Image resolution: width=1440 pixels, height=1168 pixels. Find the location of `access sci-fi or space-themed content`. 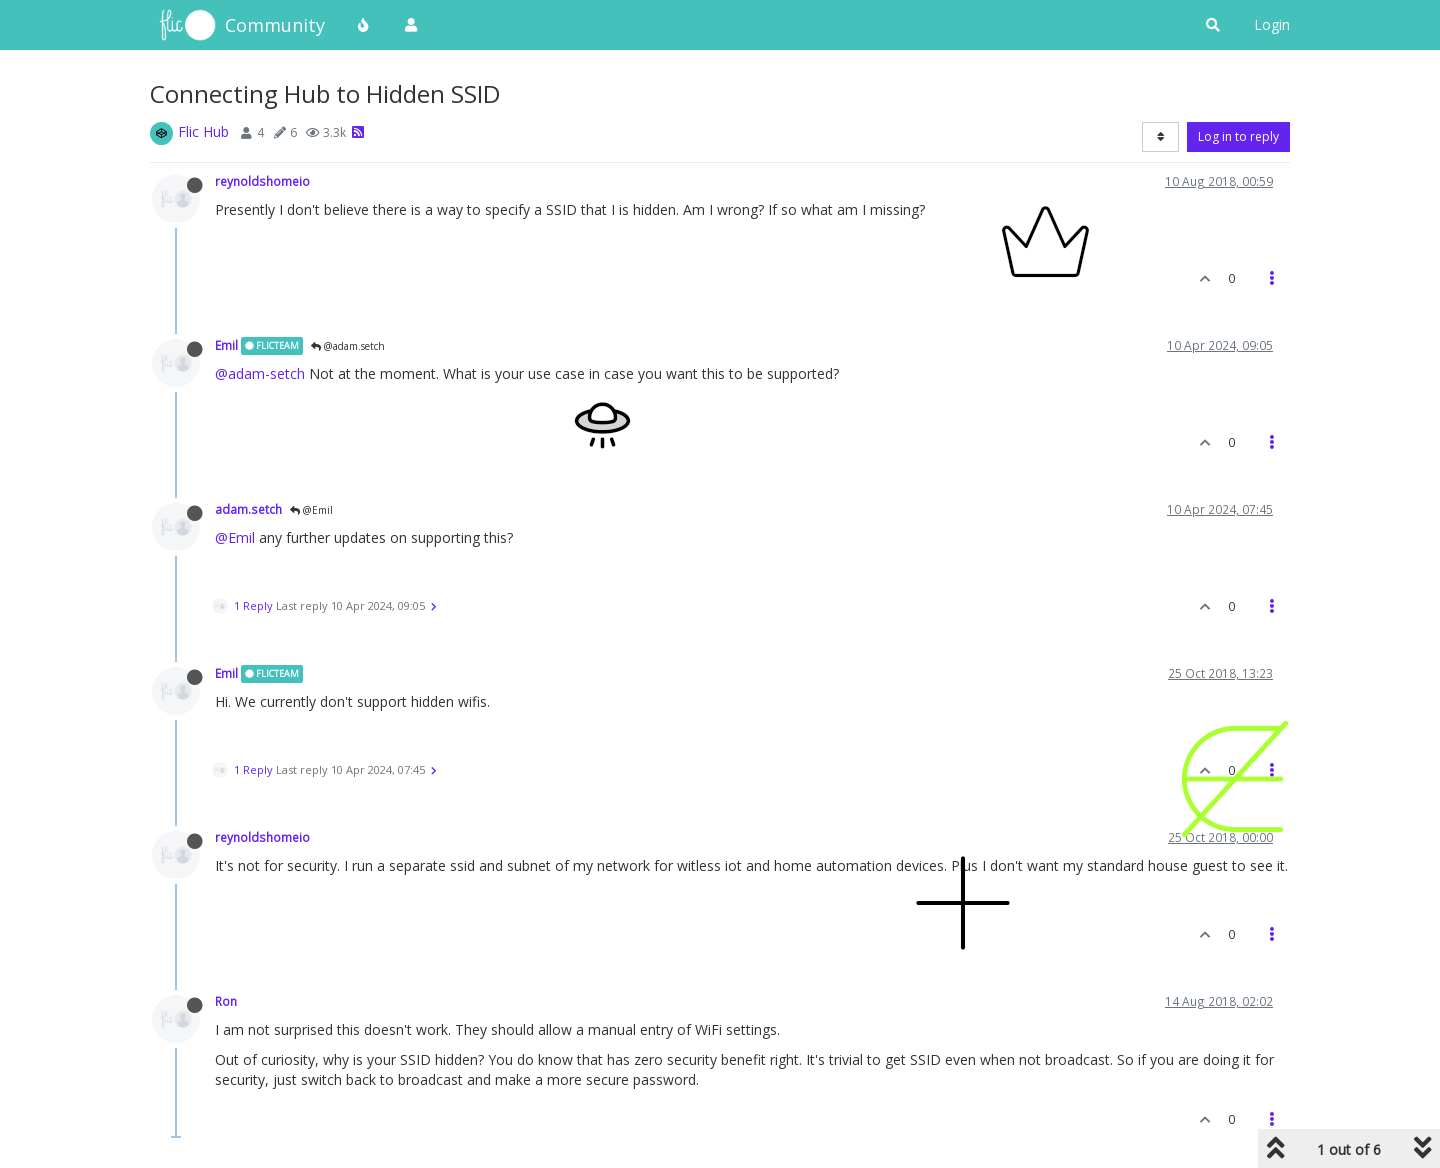

access sci-fi or space-themed content is located at coordinates (602, 424).